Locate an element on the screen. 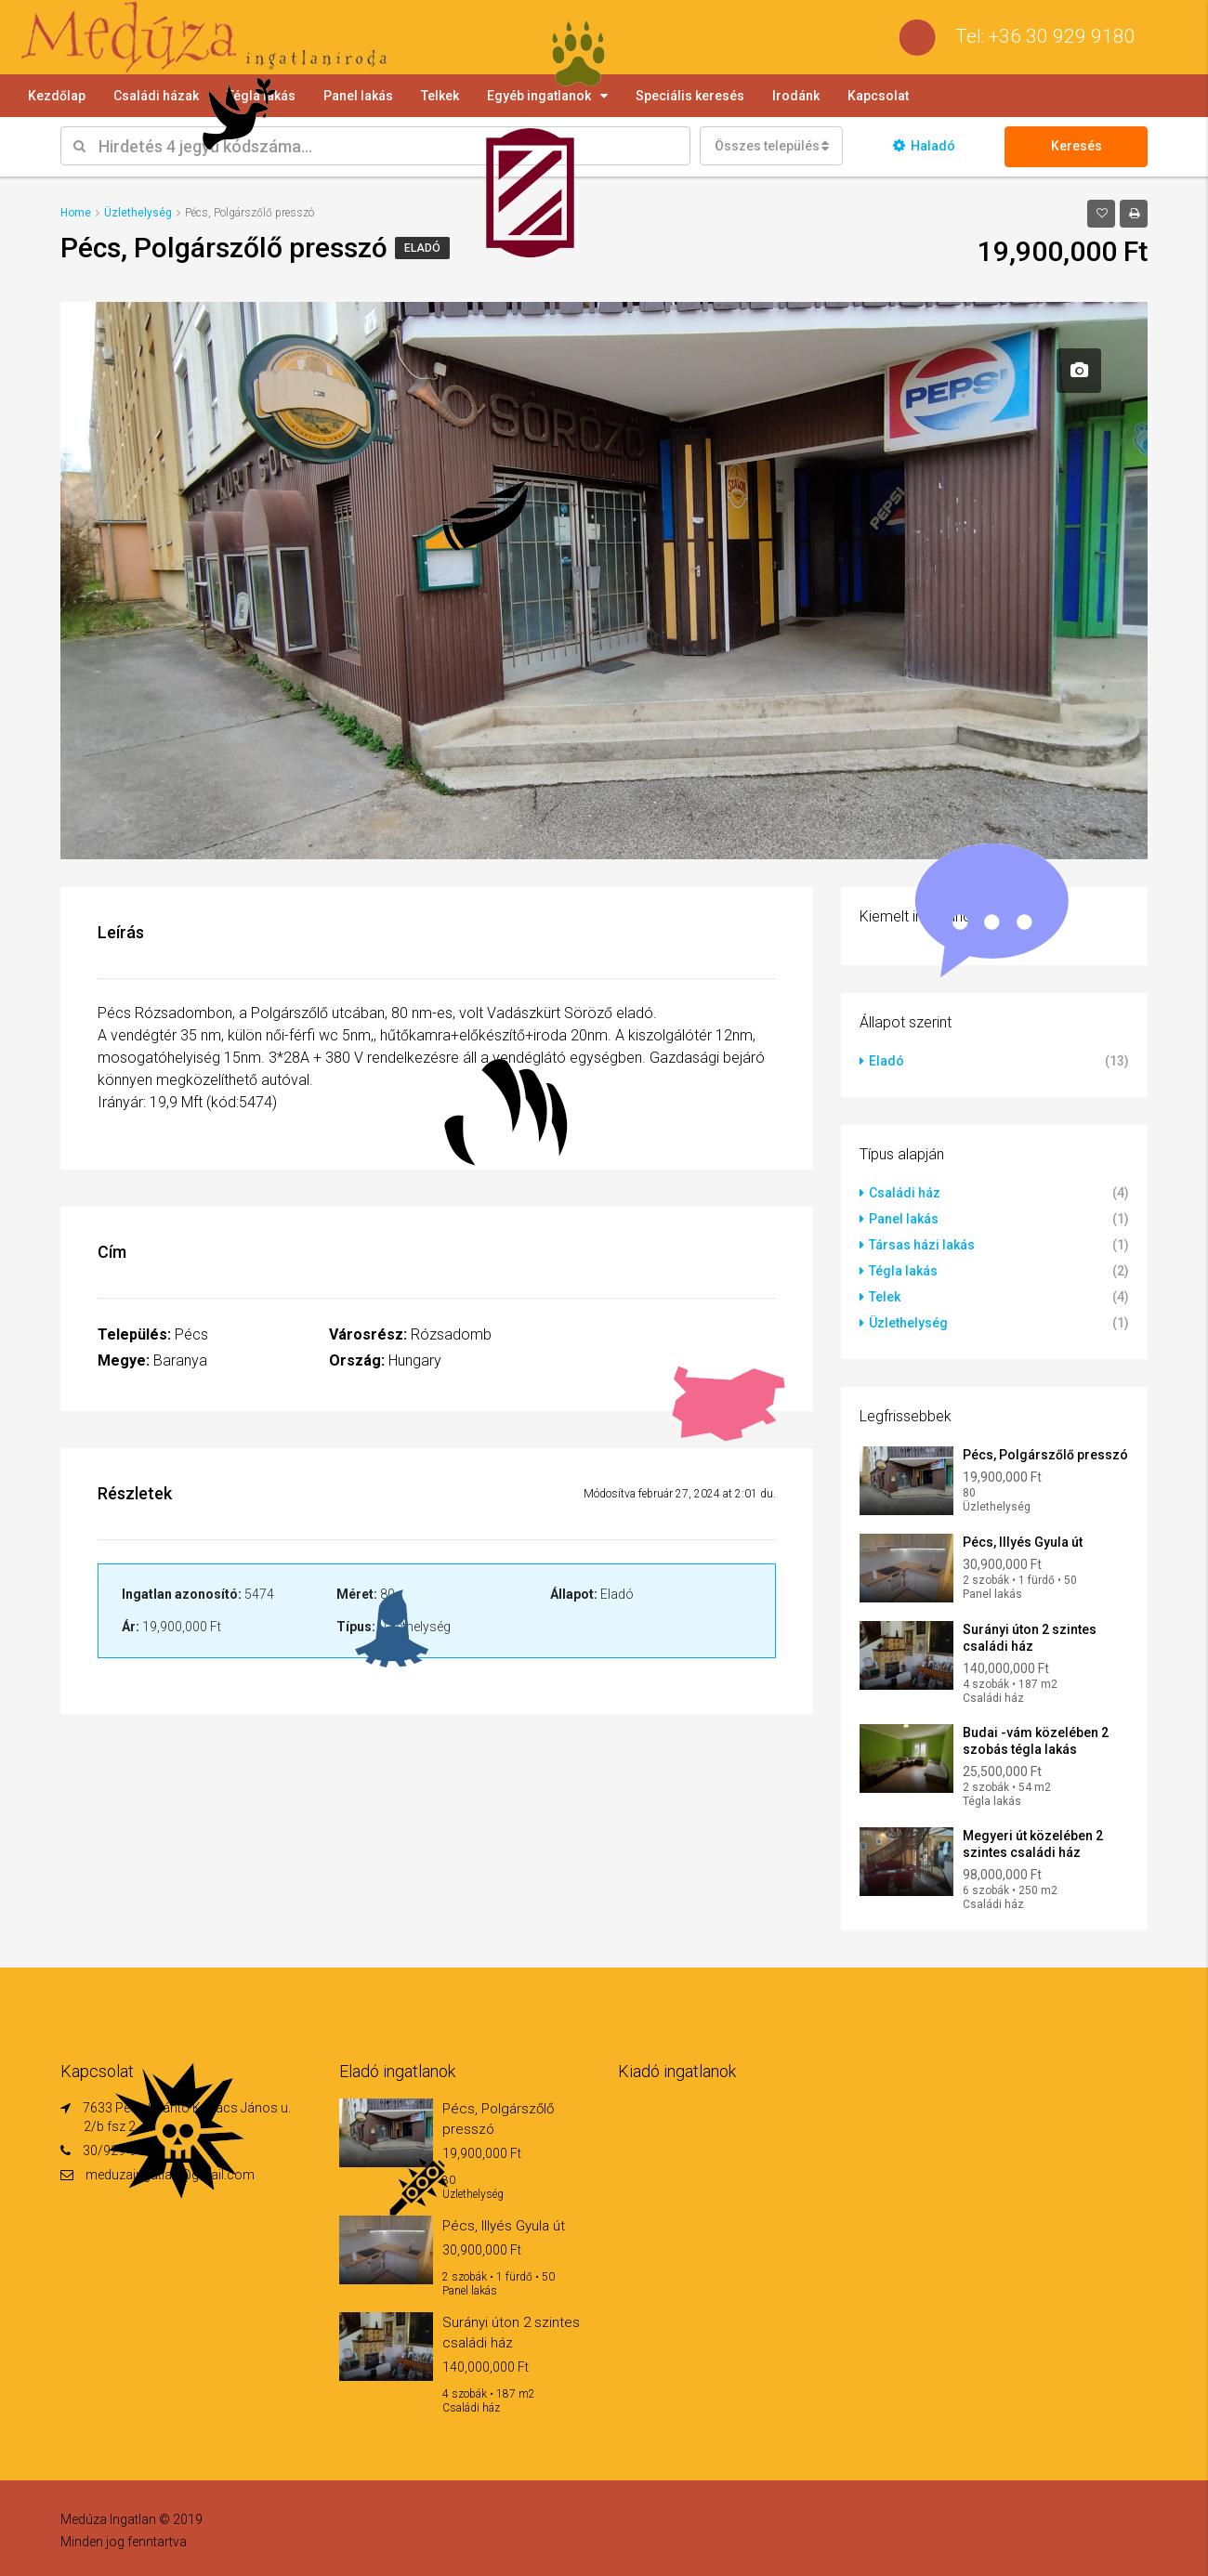 This screenshot has width=1208, height=2576. view mirror or reflection feature is located at coordinates (530, 192).